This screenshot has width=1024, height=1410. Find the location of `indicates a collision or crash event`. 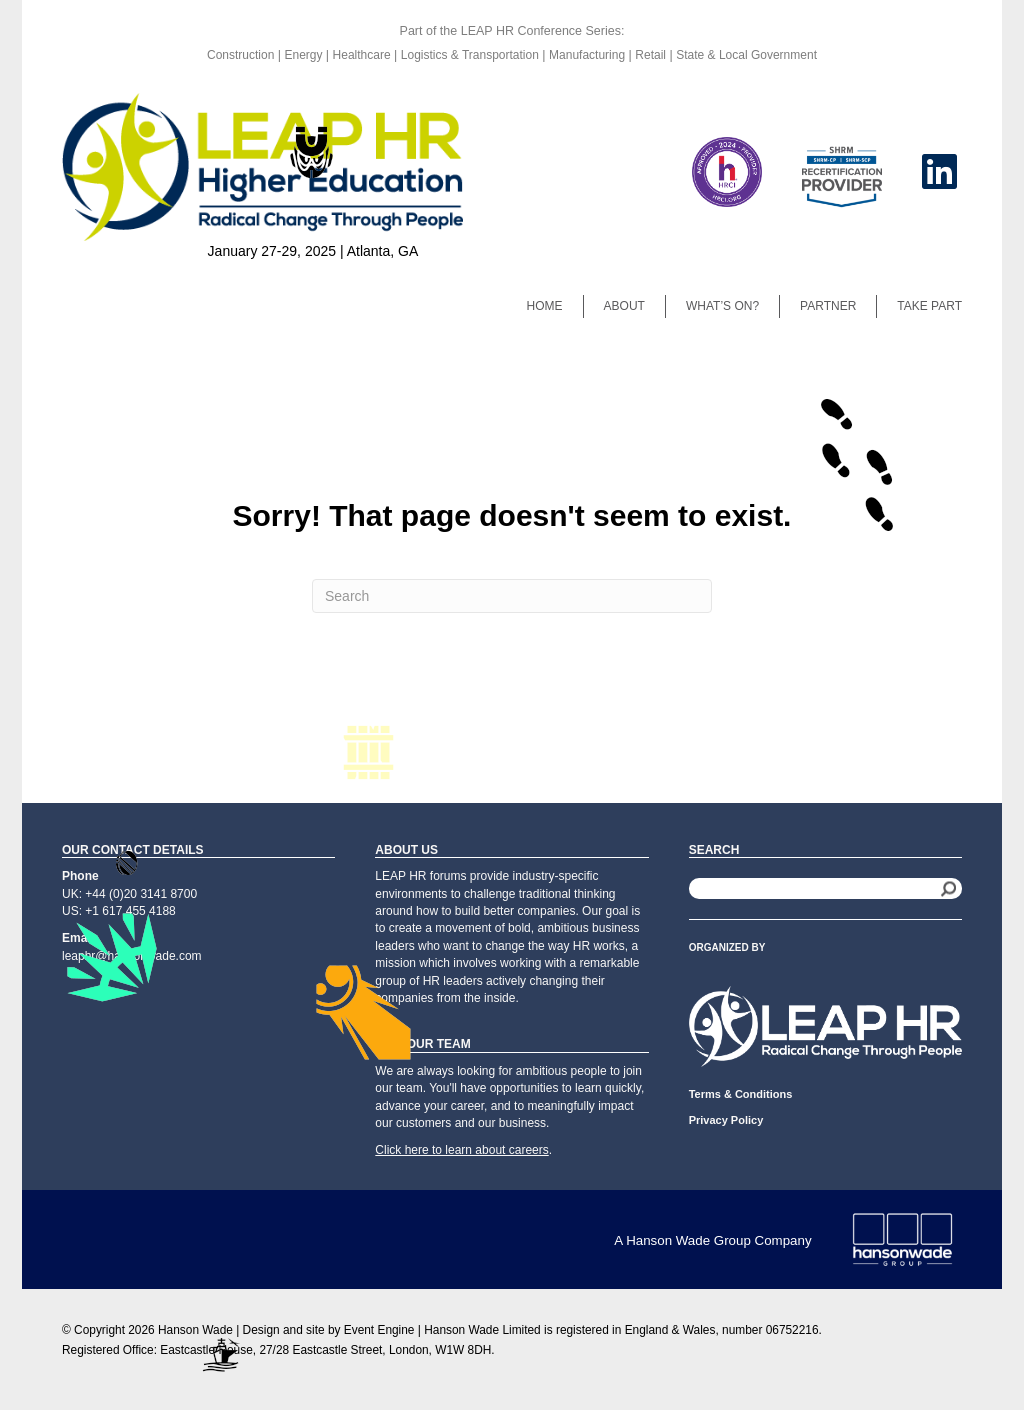

indicates a collision or crash event is located at coordinates (112, 958).